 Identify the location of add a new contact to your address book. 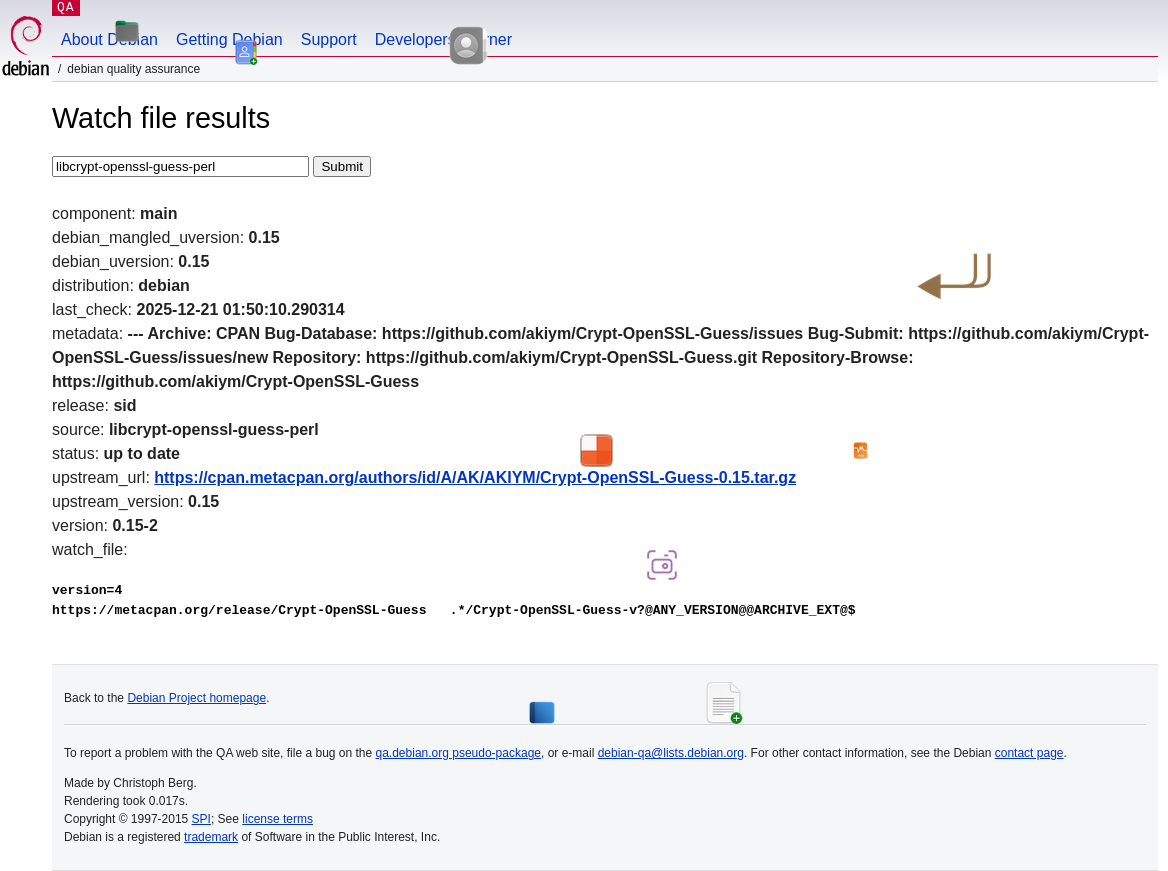
(246, 52).